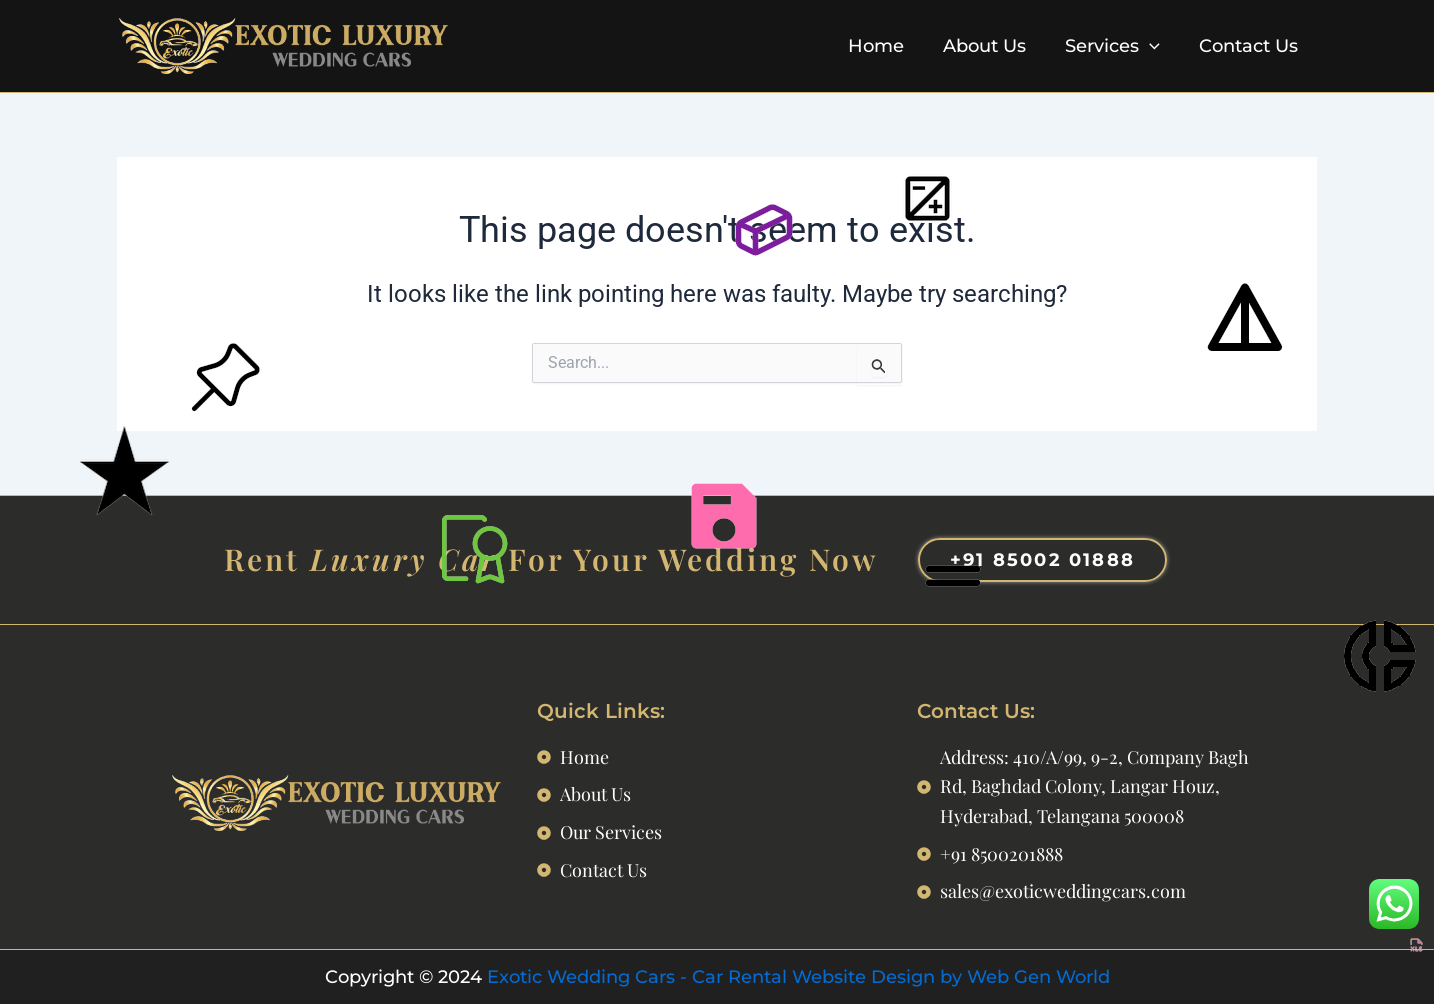 This screenshot has height=1004, width=1434. Describe the element at coordinates (124, 470) in the screenshot. I see `rate or review an item` at that location.